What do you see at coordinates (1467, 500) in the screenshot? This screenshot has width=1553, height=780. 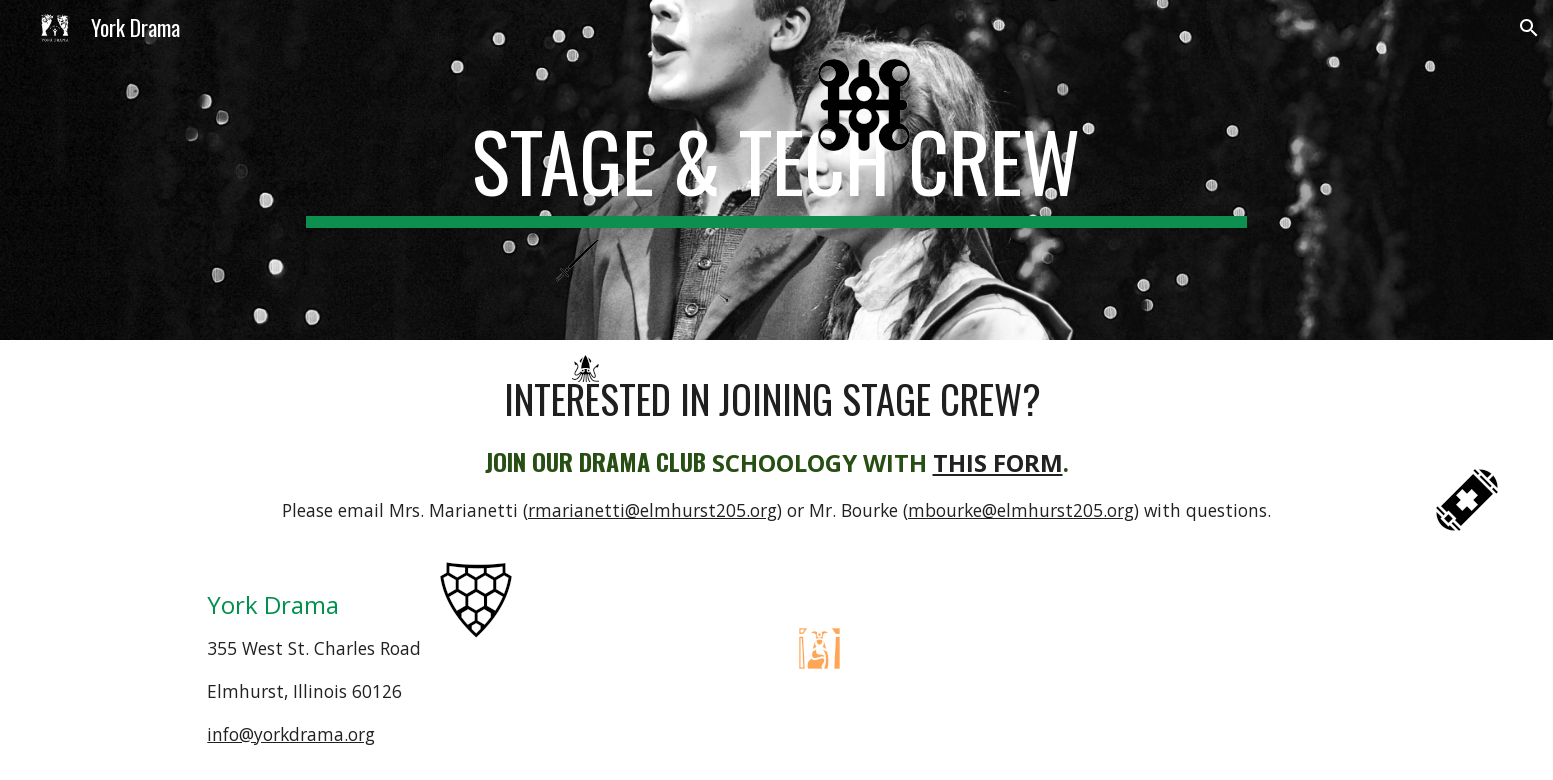 I see `use a health potion or healing item` at bounding box center [1467, 500].